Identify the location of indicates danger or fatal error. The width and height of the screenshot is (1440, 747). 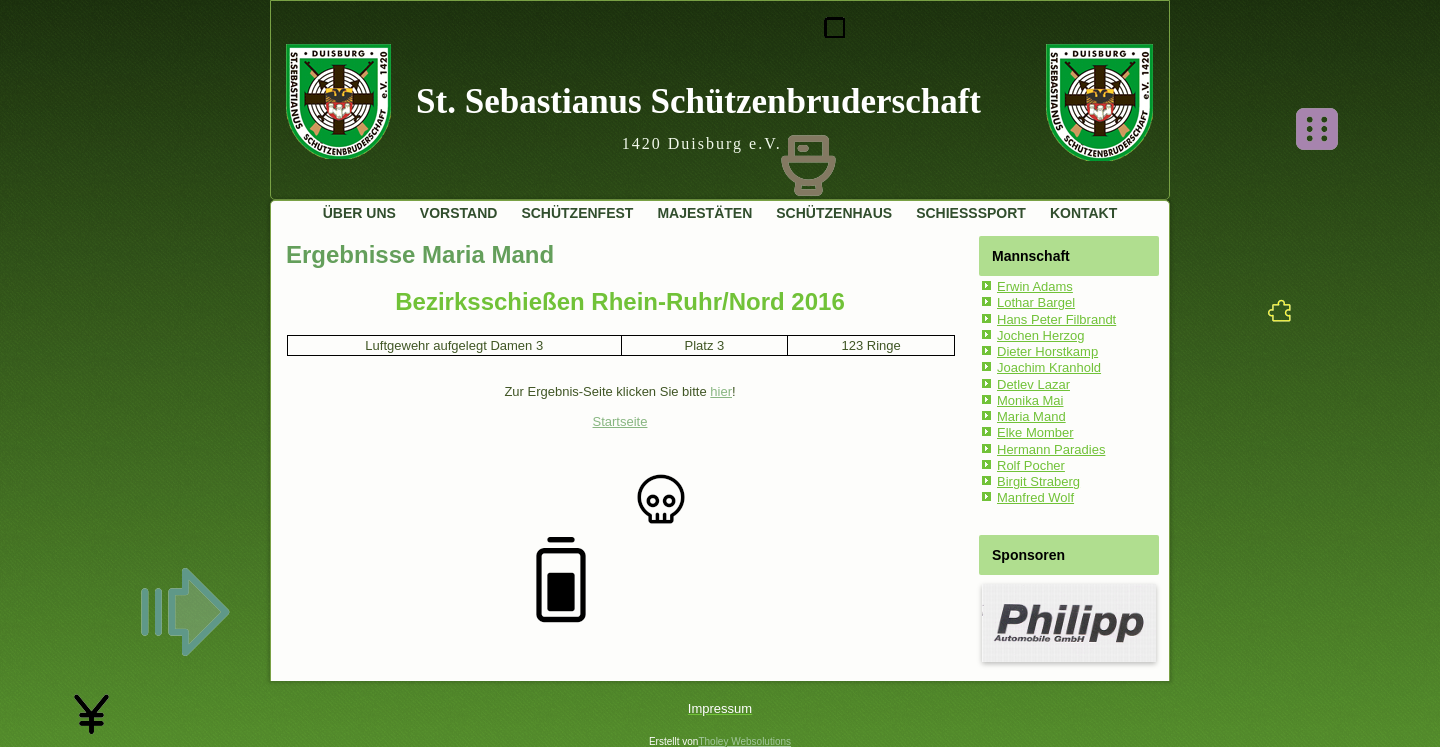
(661, 500).